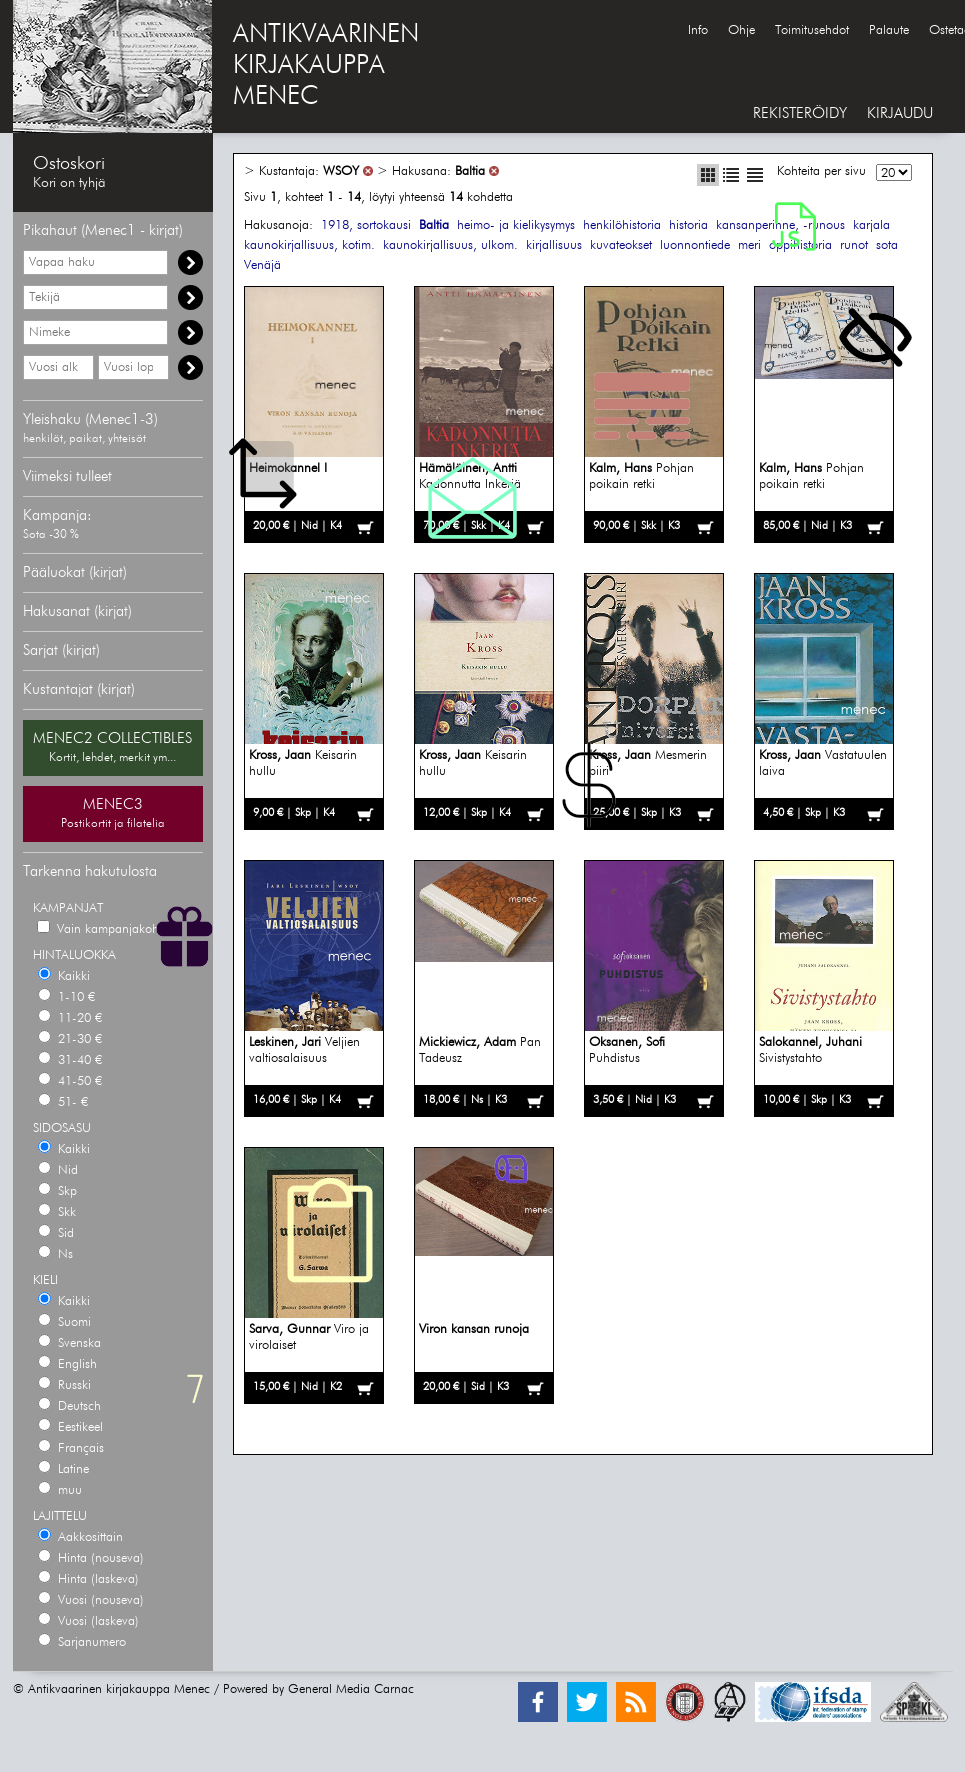 The height and width of the screenshot is (1772, 965). Describe the element at coordinates (330, 1232) in the screenshot. I see `copy to clipboard` at that location.